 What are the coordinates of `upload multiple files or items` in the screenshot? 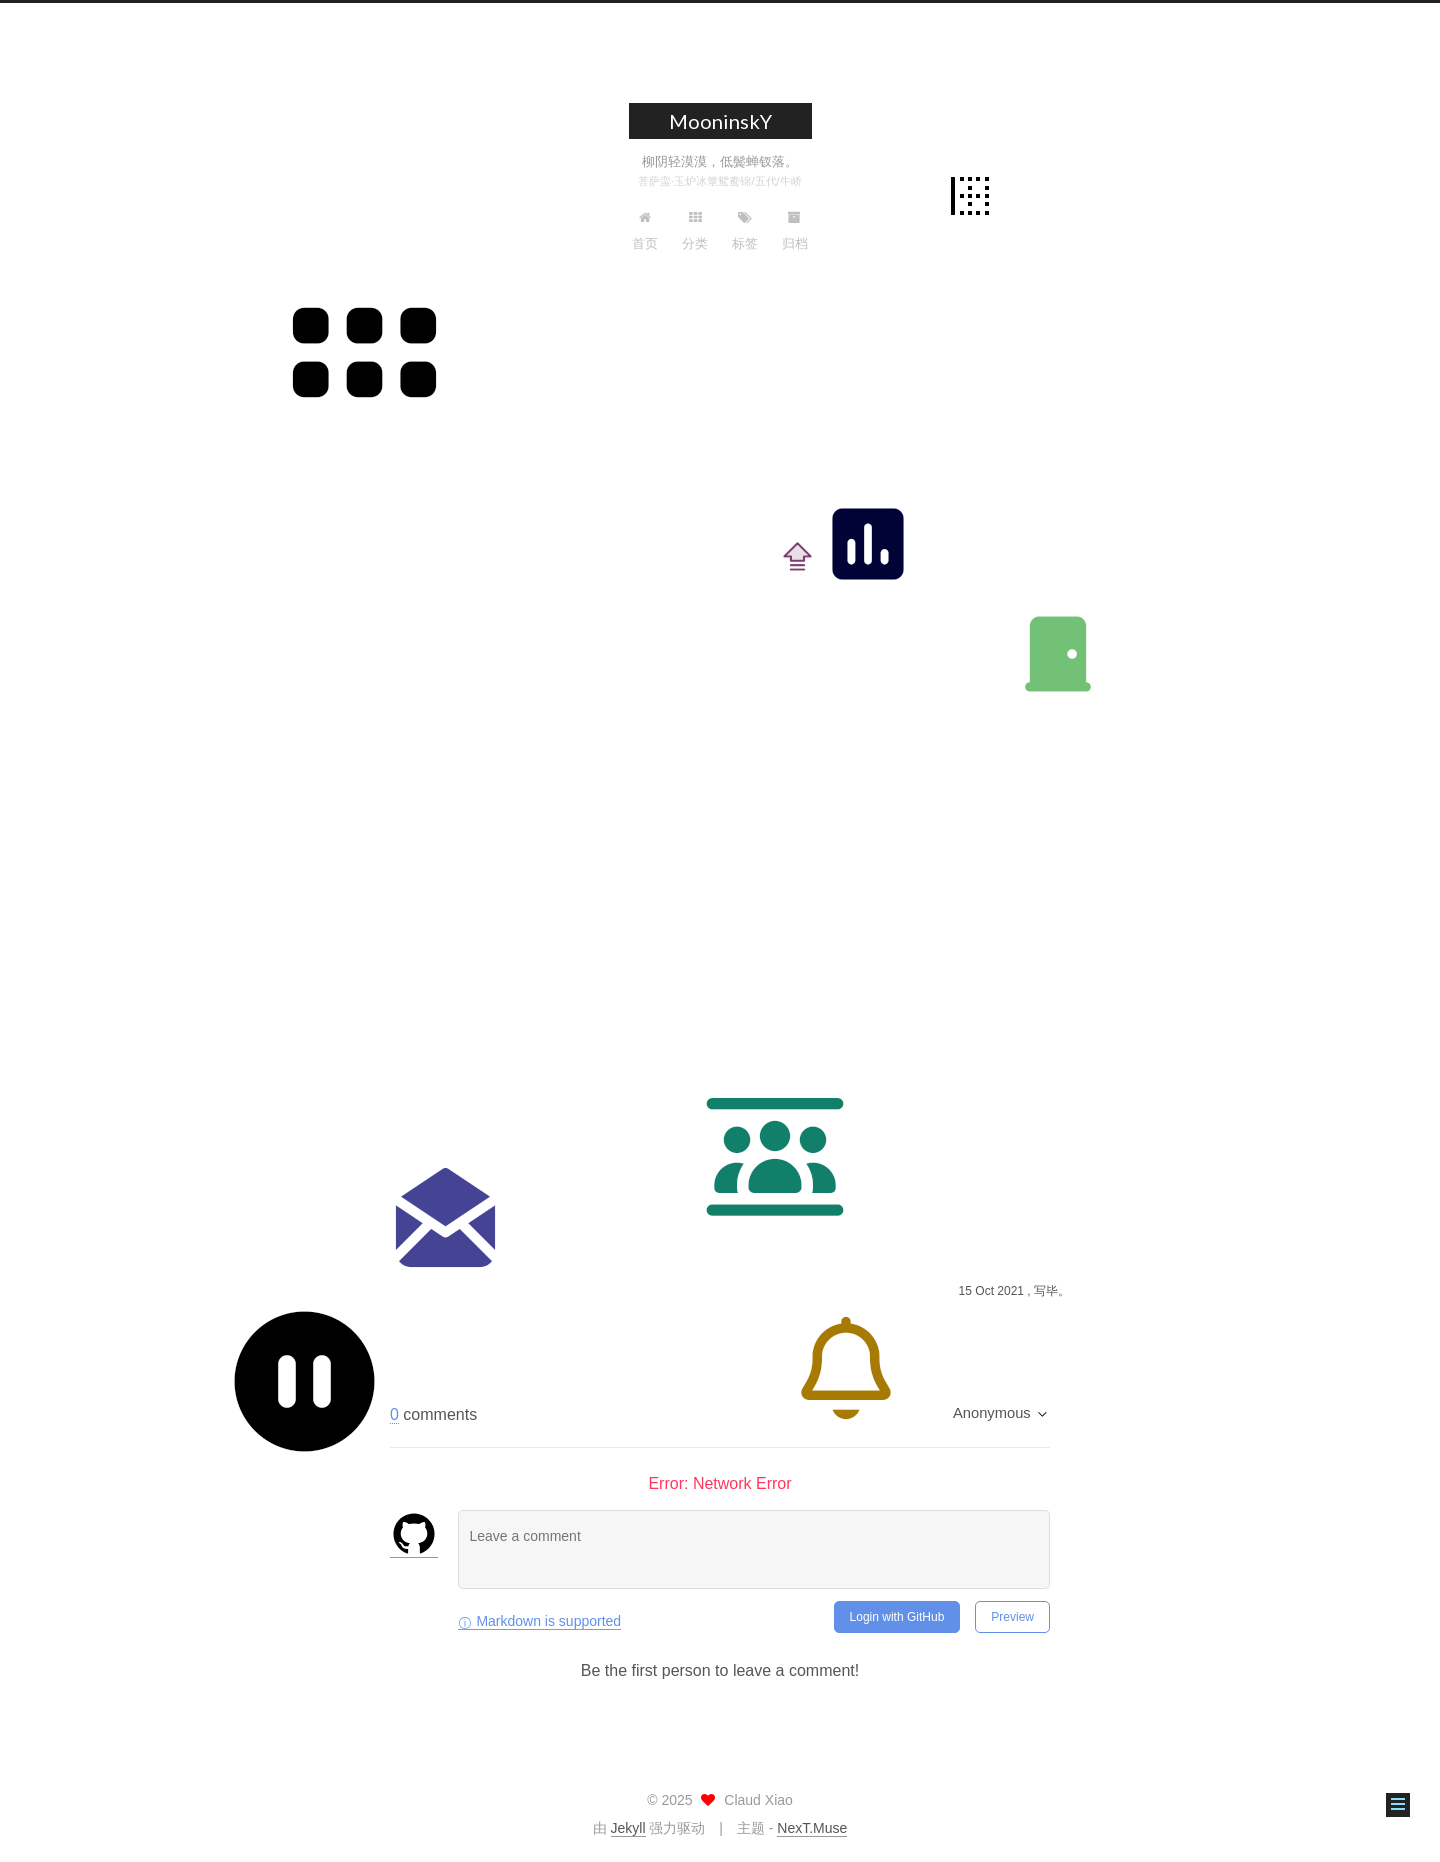 It's located at (797, 557).